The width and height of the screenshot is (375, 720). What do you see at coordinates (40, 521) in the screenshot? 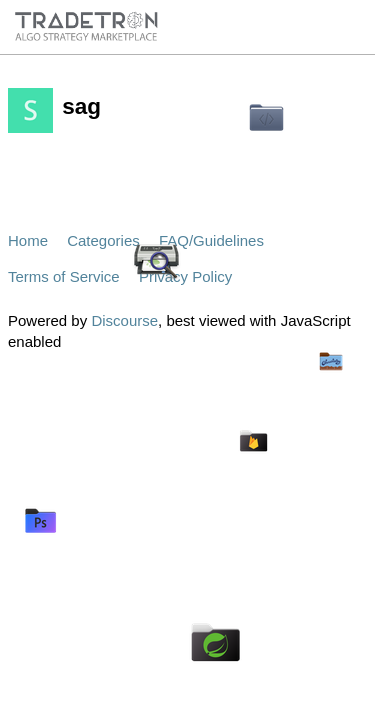
I see `open folder containing Adobe Photoshop files` at bounding box center [40, 521].